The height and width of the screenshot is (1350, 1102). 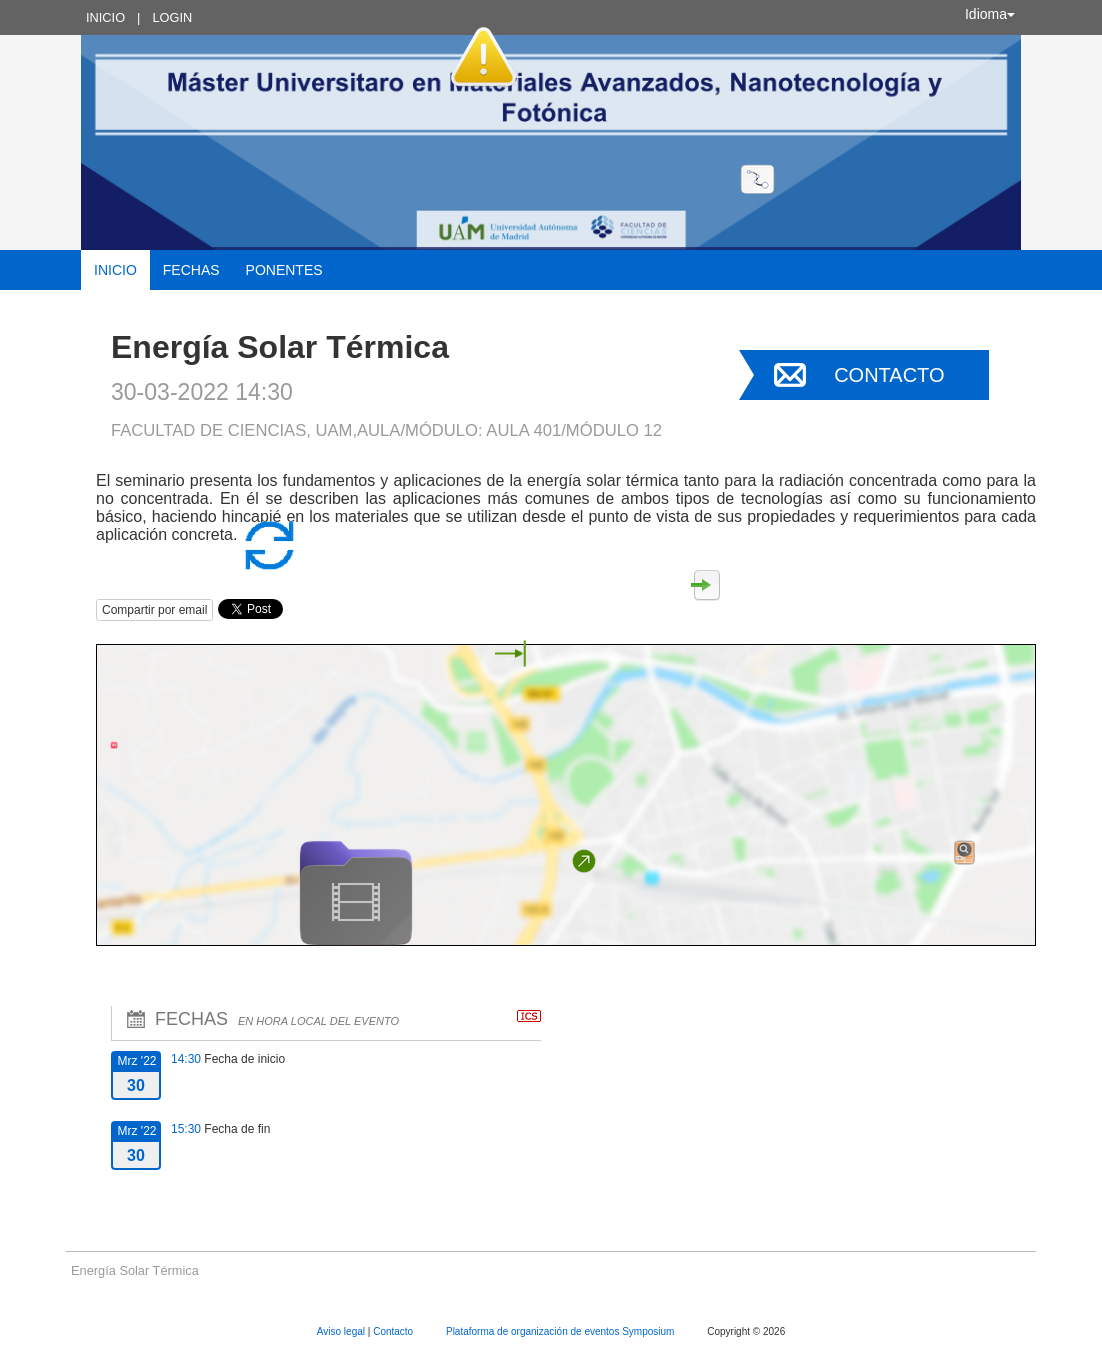 What do you see at coordinates (757, 178) in the screenshot?
I see `open a karbon vector graphics file` at bounding box center [757, 178].